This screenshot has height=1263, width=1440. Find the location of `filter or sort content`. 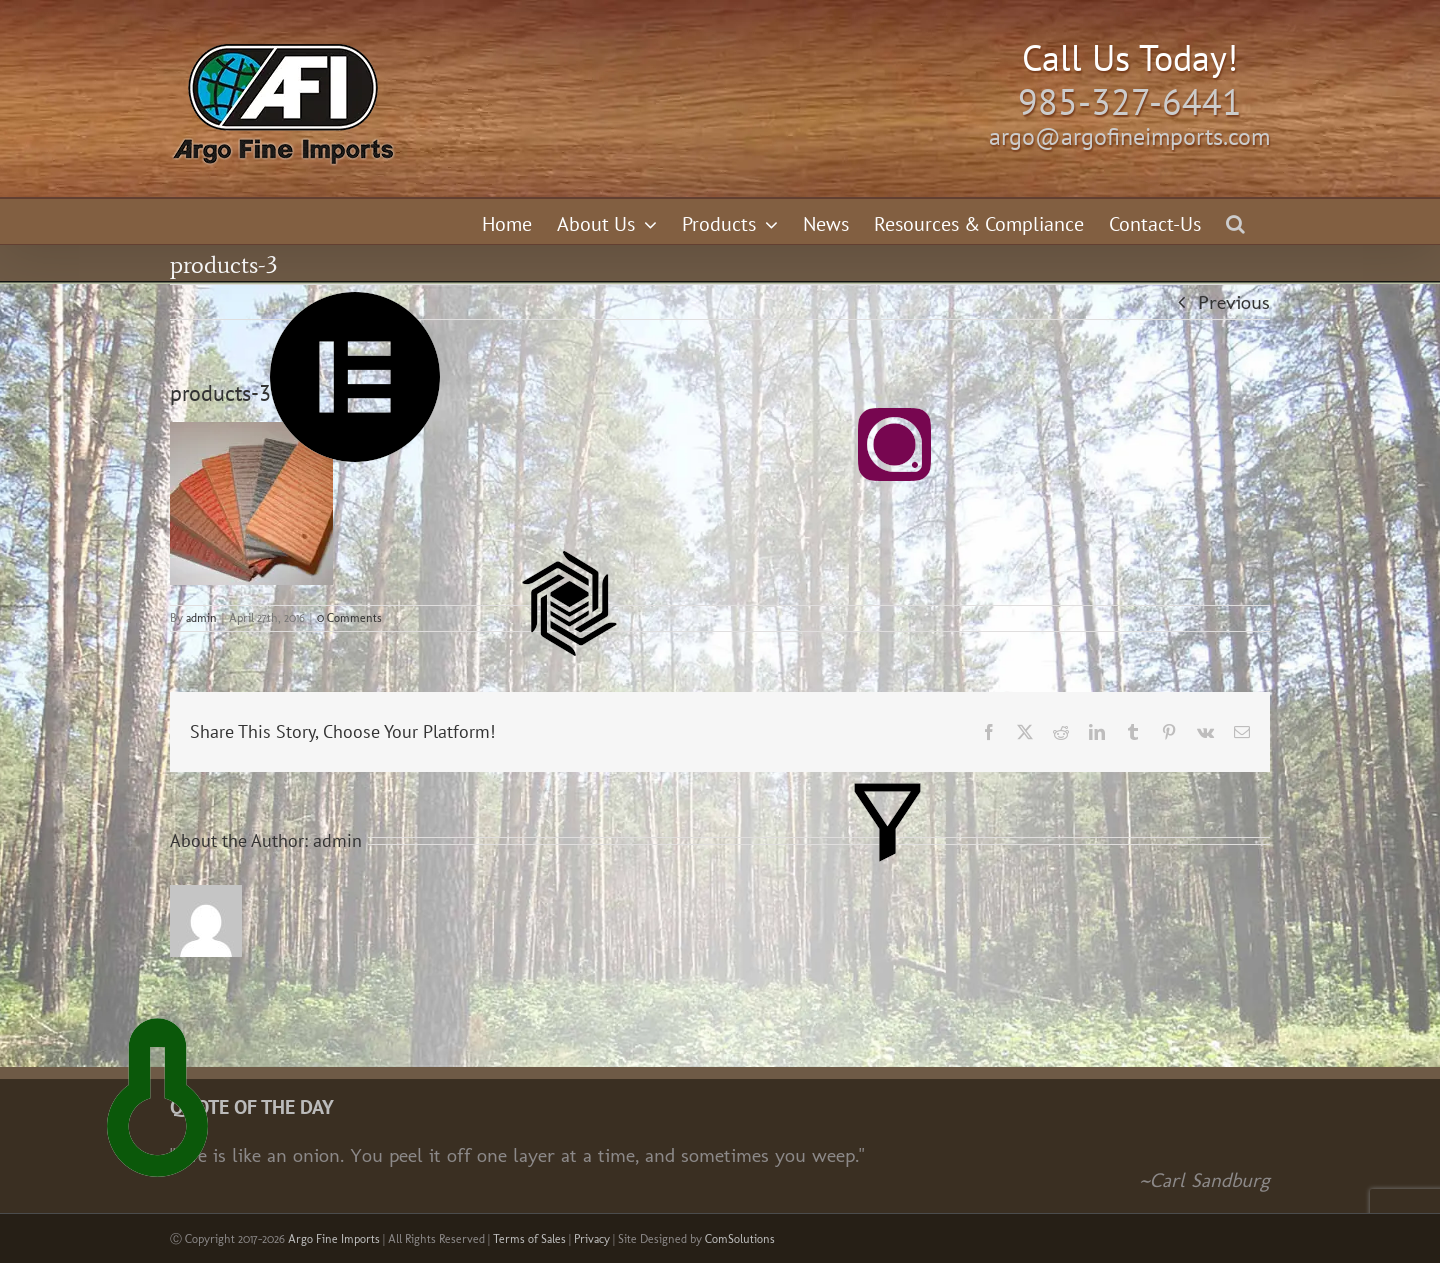

filter or sort content is located at coordinates (887, 820).